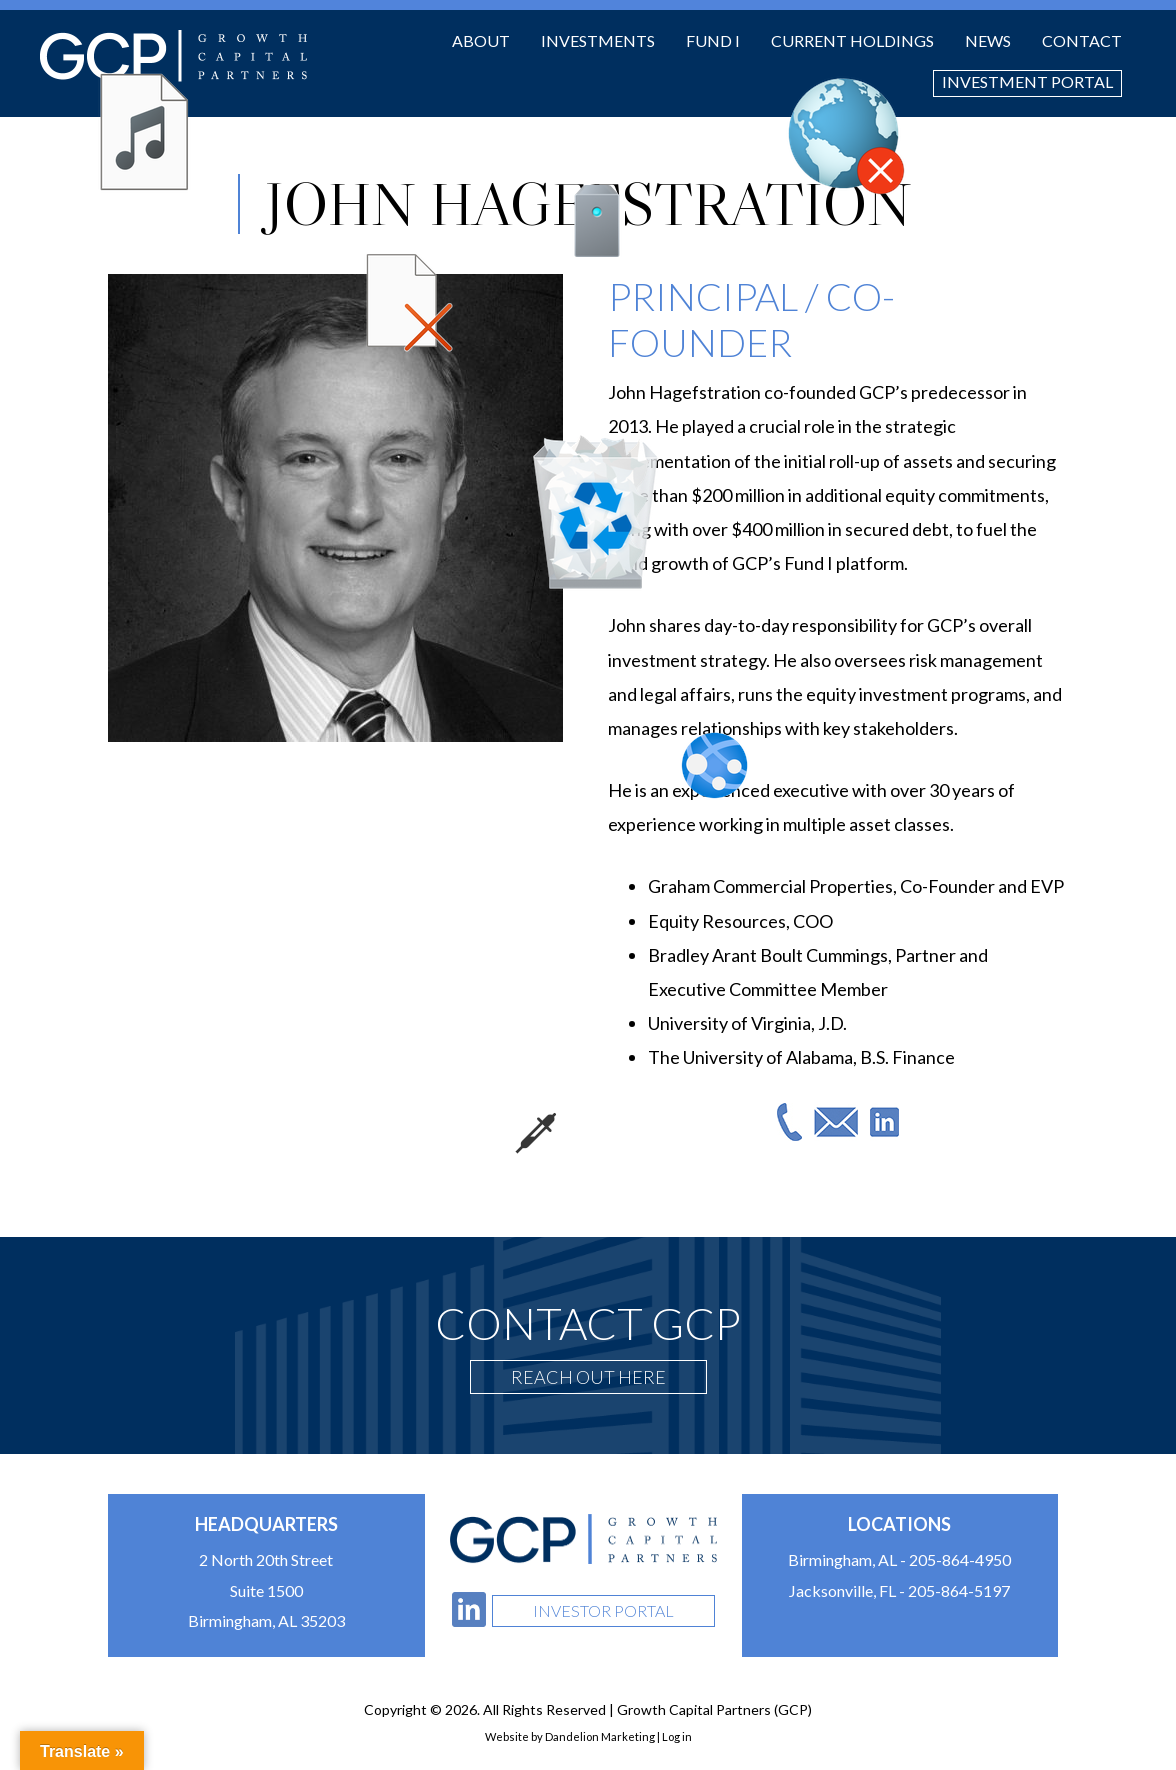 This screenshot has height=1770, width=1176. I want to click on view computer or system hardware information, so click(597, 221).